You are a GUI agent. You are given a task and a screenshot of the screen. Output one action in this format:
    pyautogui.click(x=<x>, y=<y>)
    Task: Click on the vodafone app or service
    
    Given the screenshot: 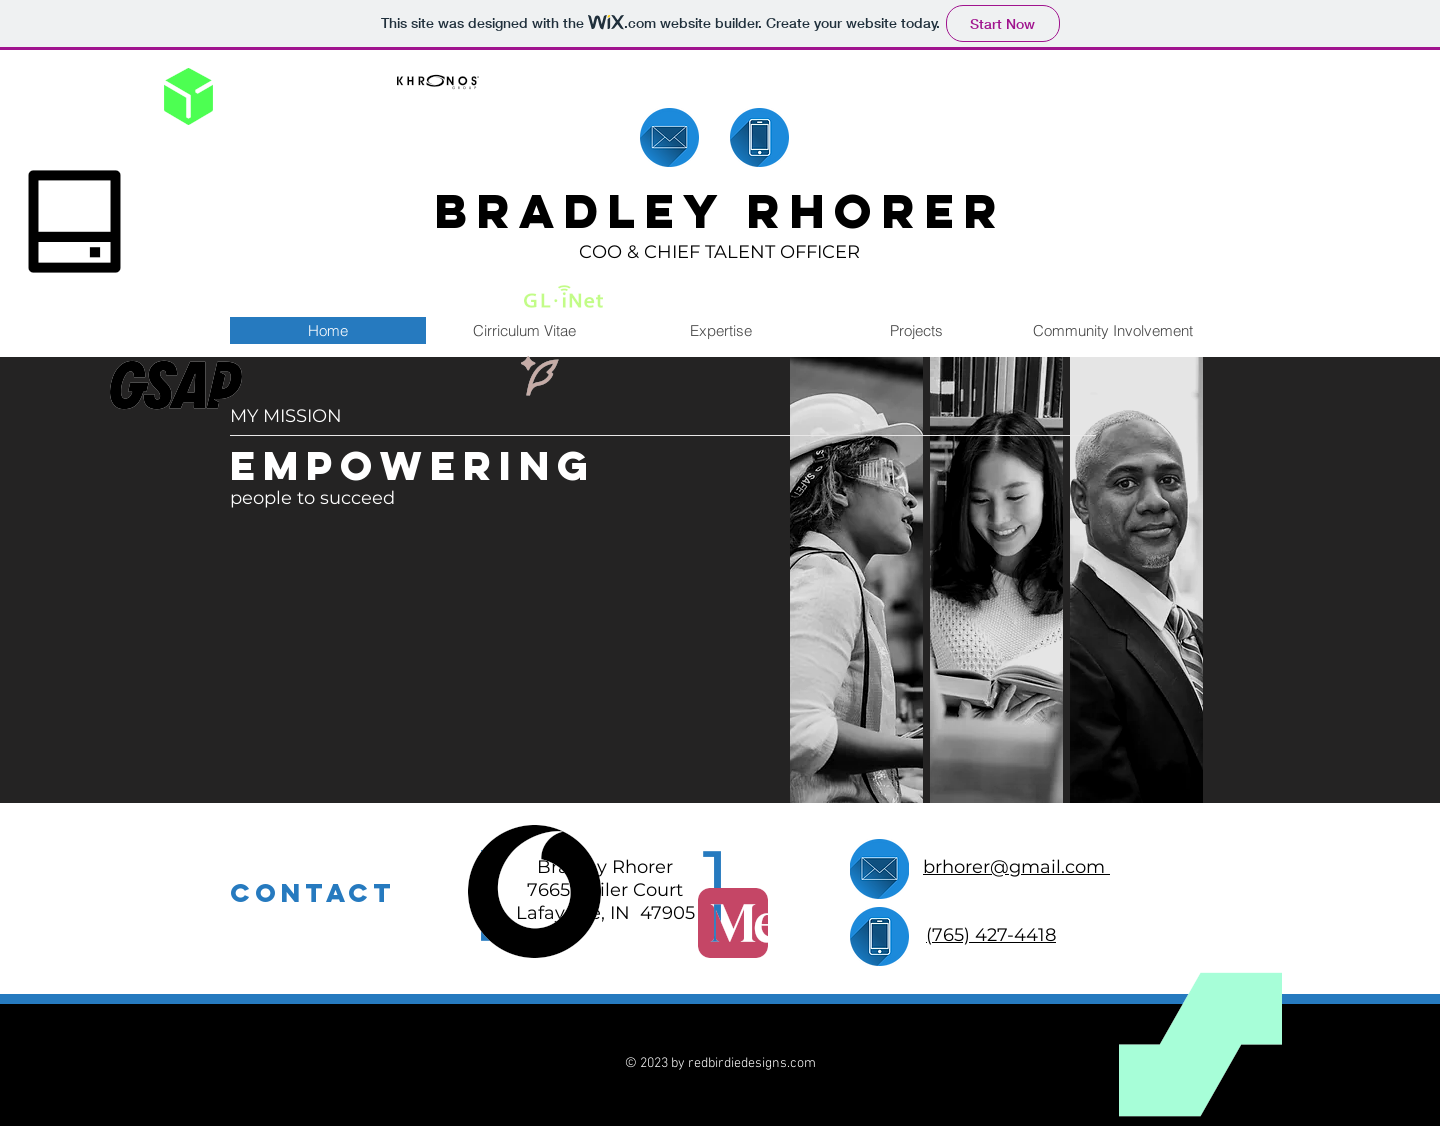 What is the action you would take?
    pyautogui.click(x=534, y=891)
    